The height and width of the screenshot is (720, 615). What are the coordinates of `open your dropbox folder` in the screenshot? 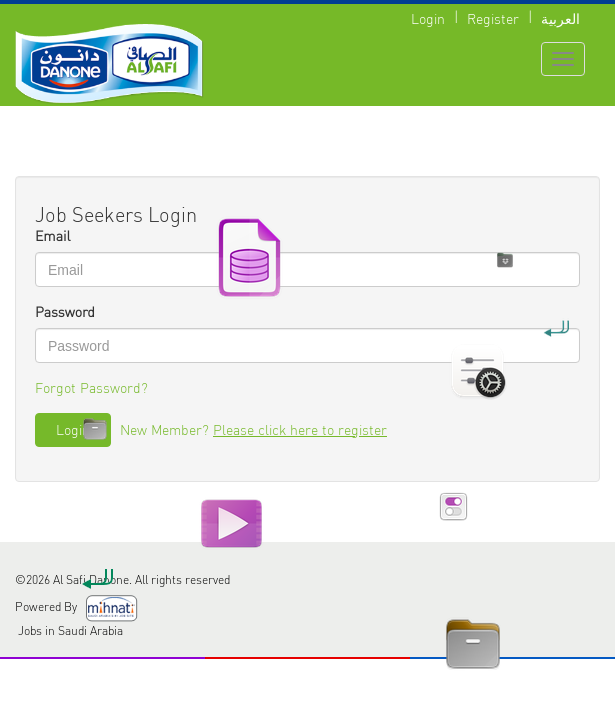 It's located at (505, 260).